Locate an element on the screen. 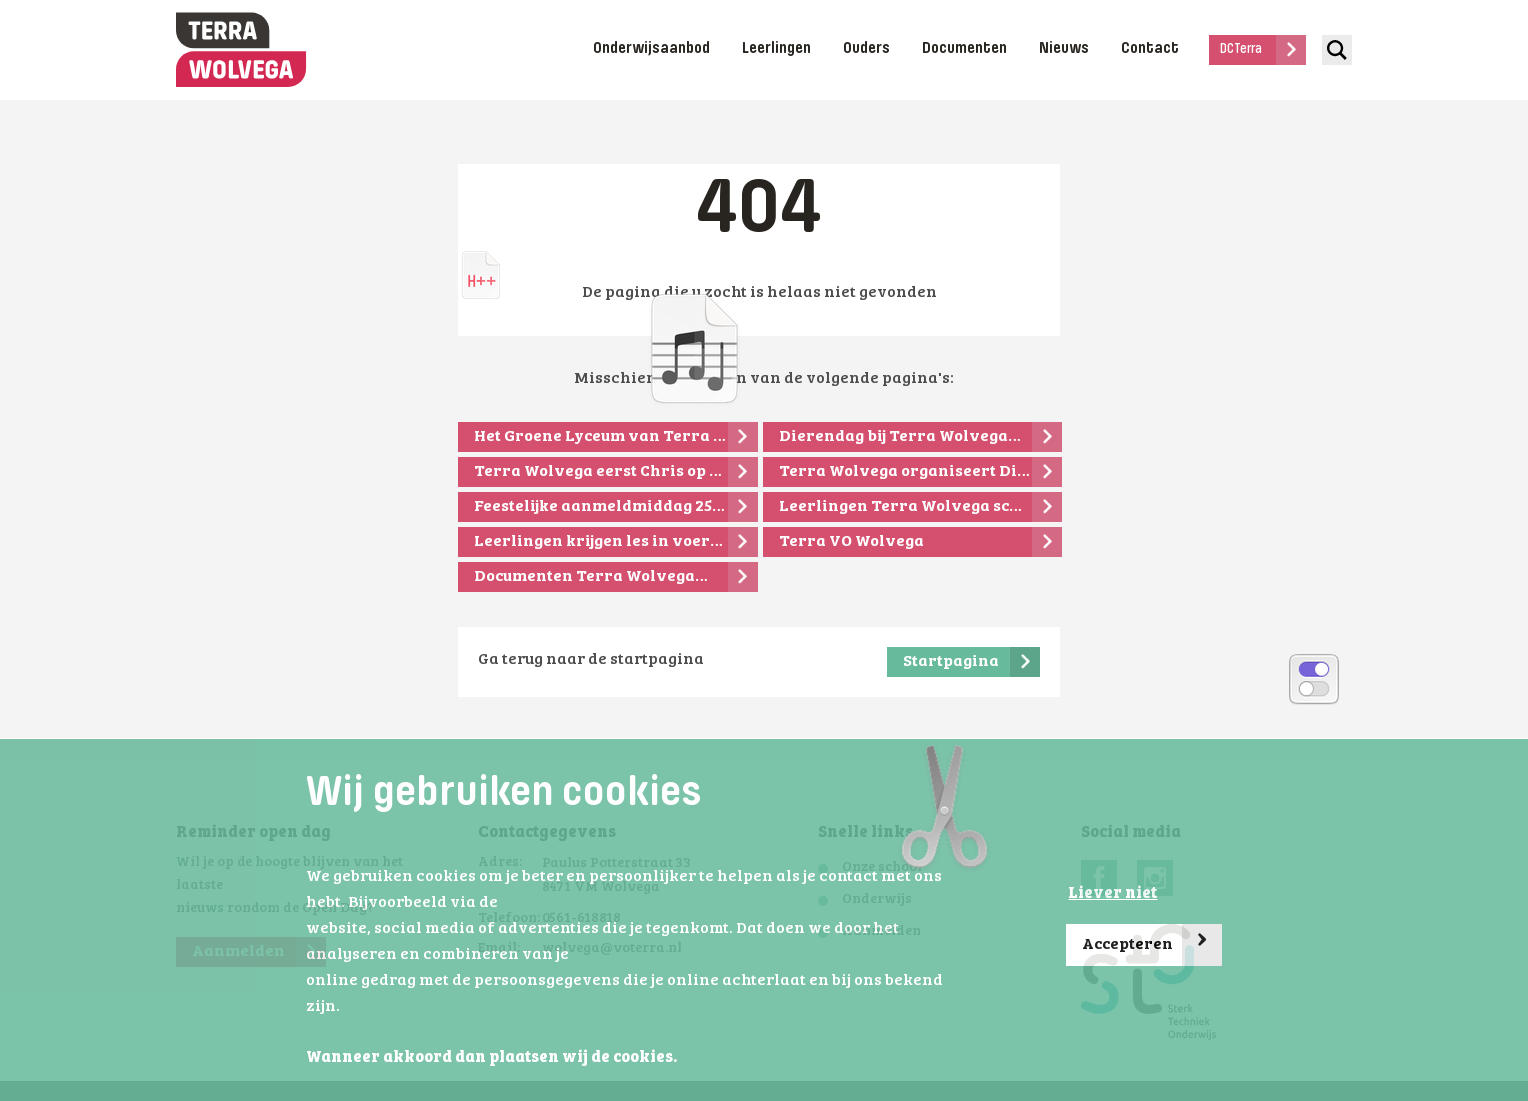 The image size is (1528, 1101). cut selected content to clipboard is located at coordinates (944, 806).